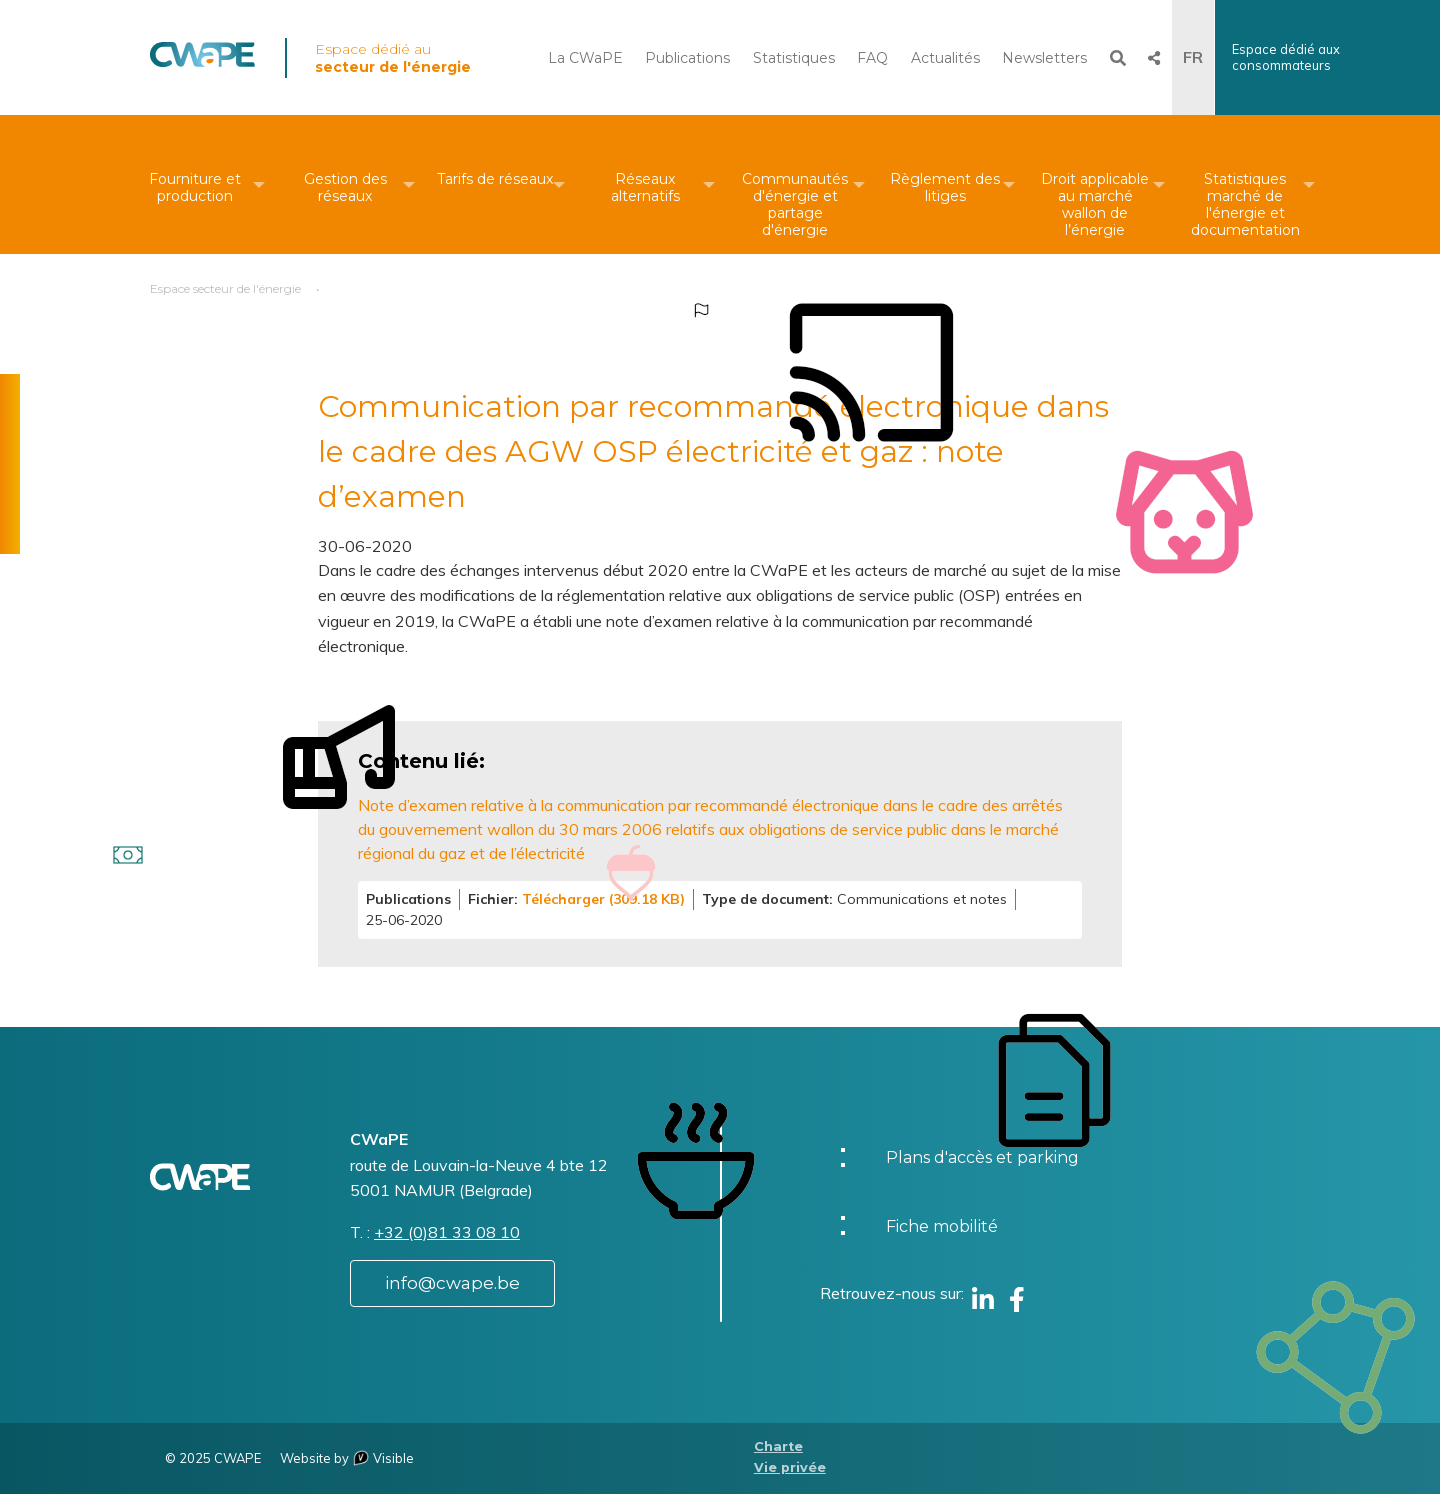  I want to click on view your account balance, so click(128, 855).